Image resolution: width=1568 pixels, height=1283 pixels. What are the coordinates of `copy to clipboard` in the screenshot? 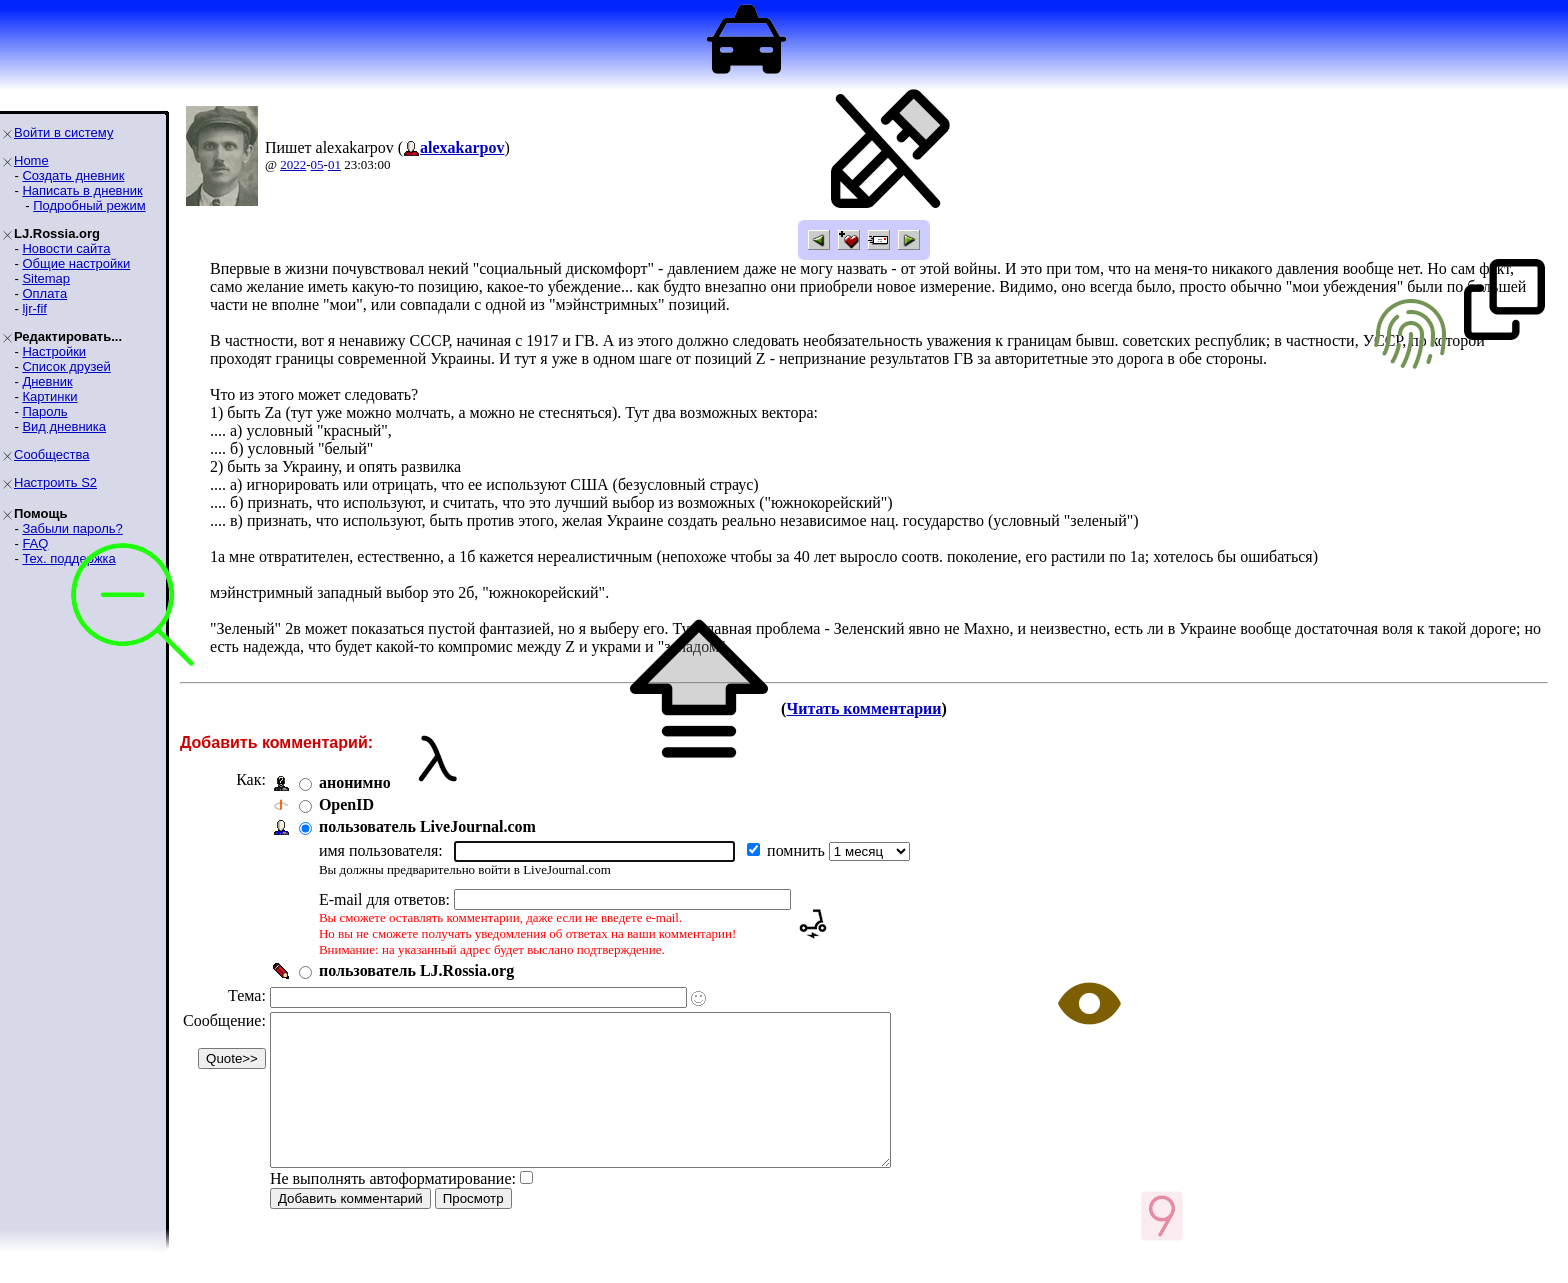 It's located at (1504, 299).